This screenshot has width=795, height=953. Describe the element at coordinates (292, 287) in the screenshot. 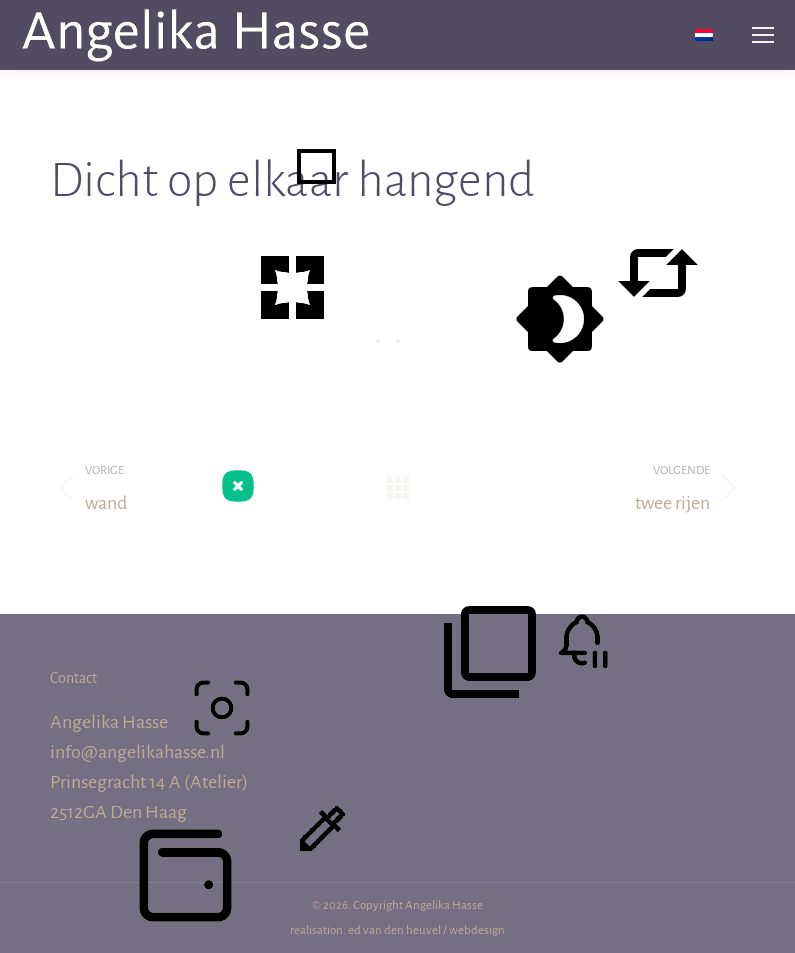

I see `view pages or documents` at that location.